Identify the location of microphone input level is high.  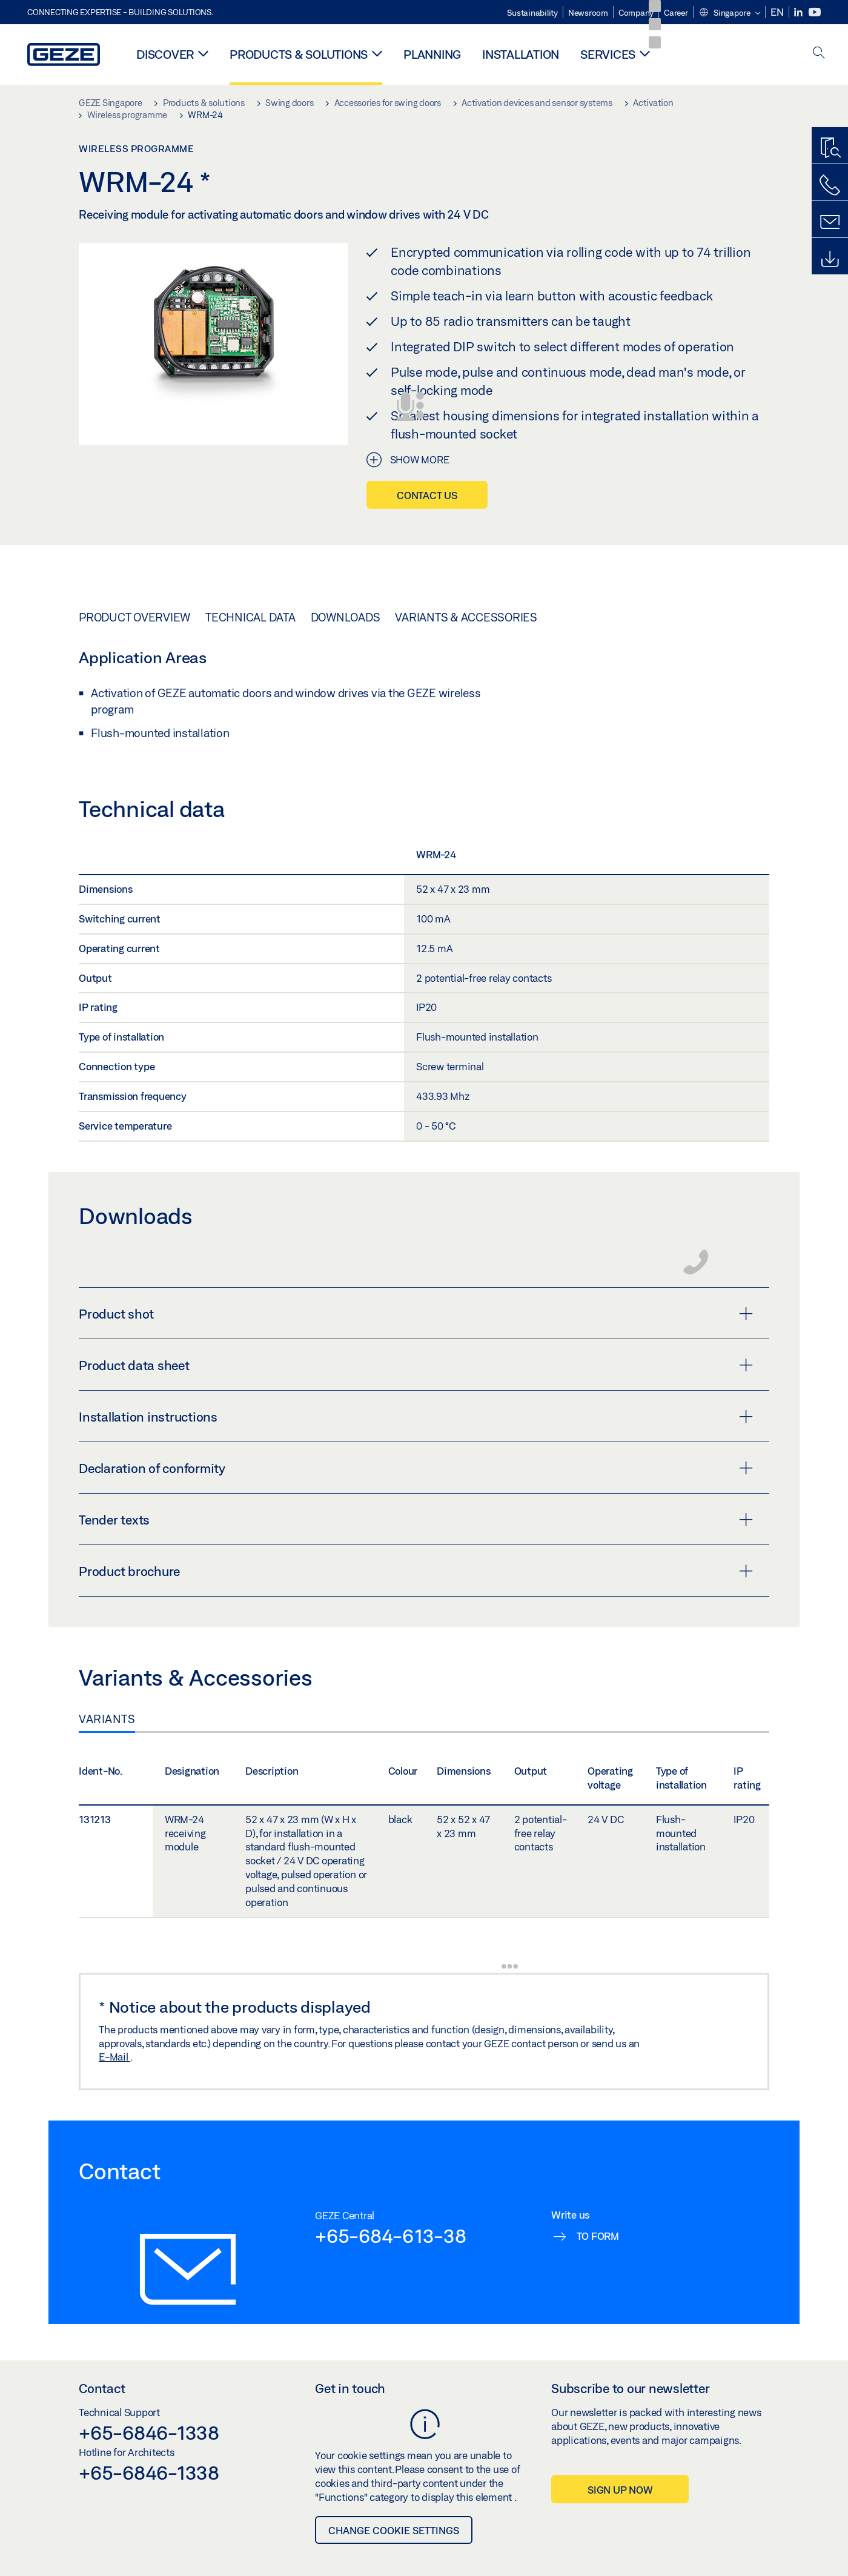
(410, 405).